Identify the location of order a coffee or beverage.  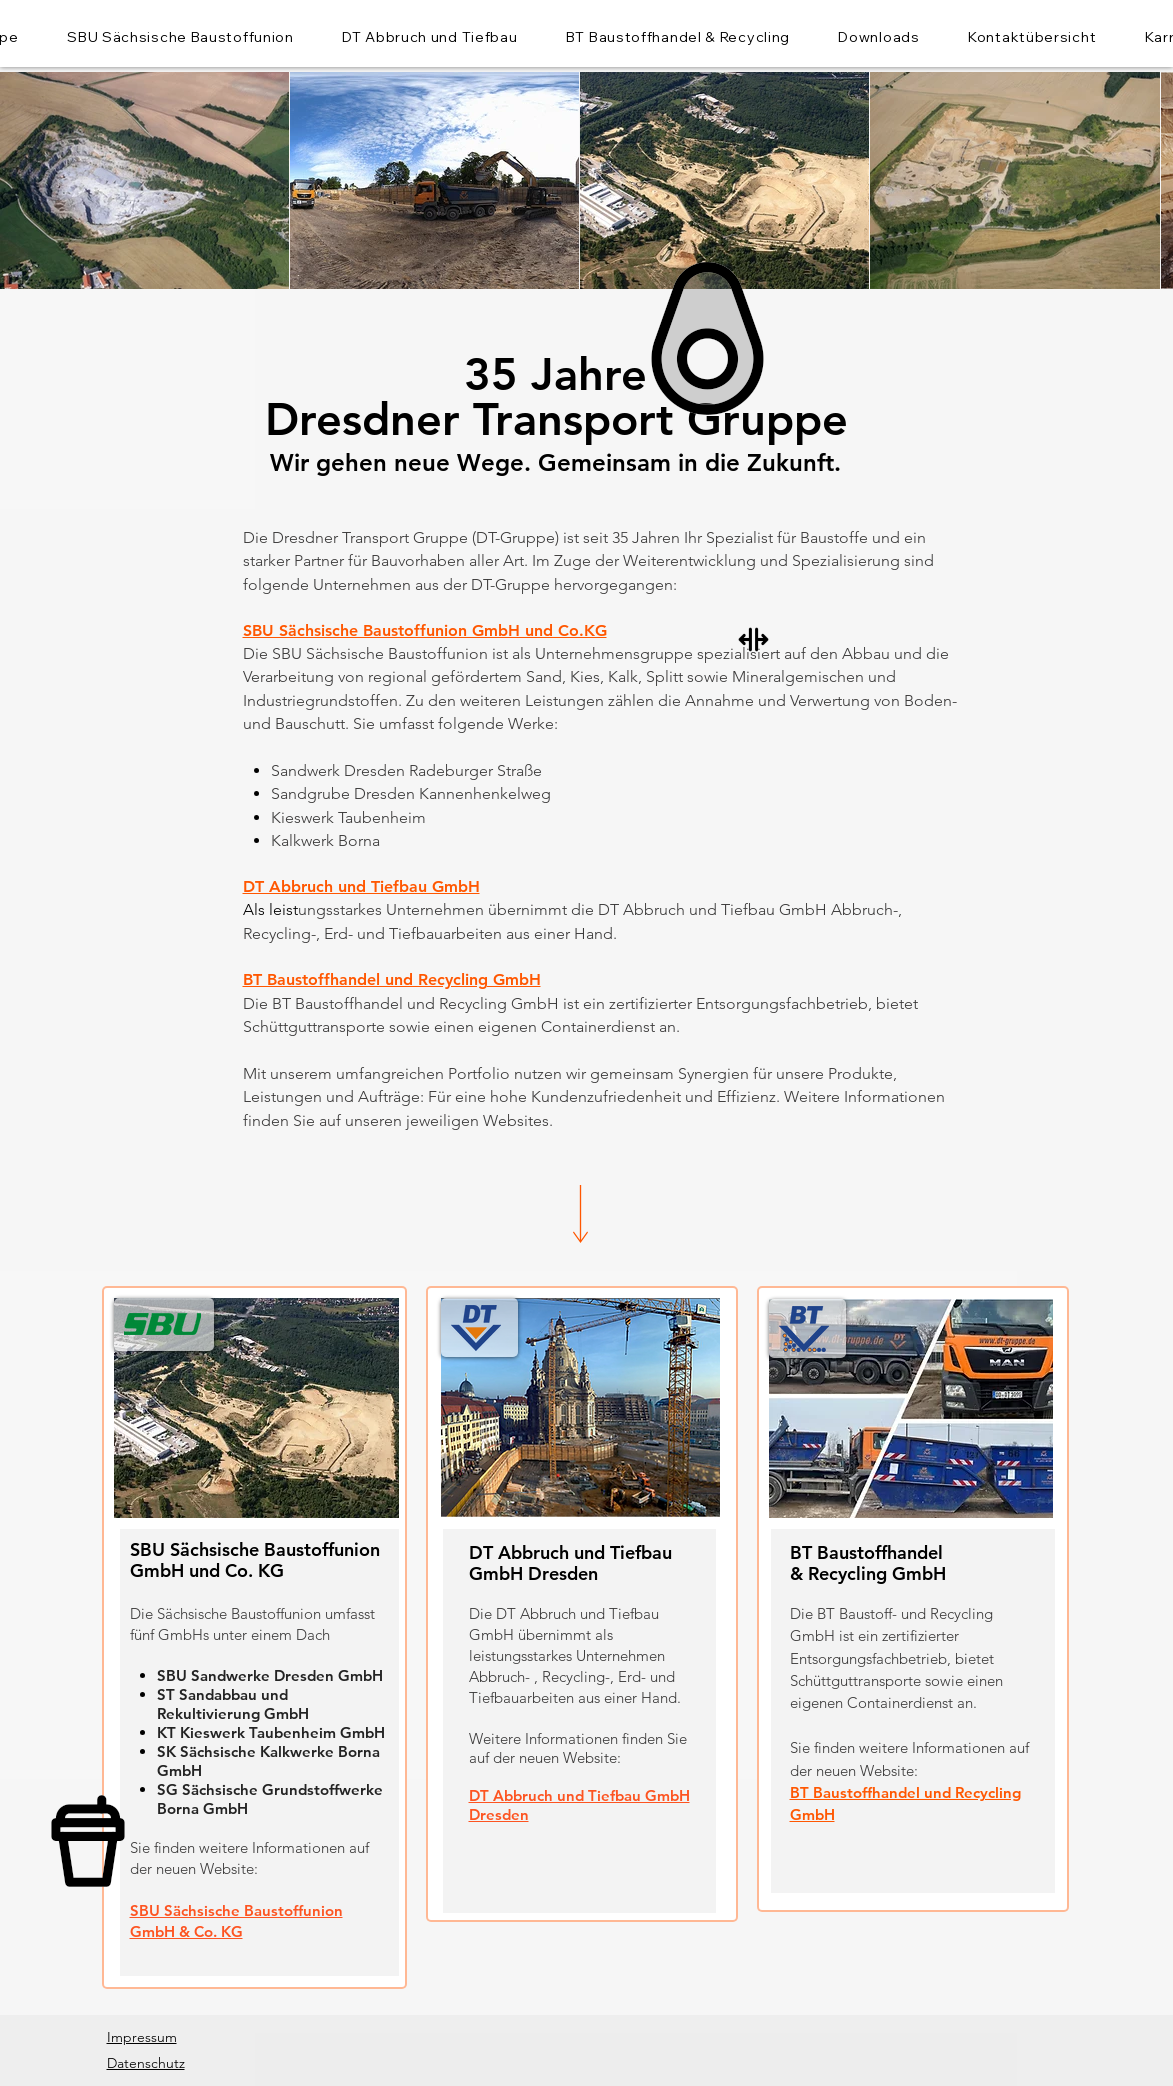
(88, 1841).